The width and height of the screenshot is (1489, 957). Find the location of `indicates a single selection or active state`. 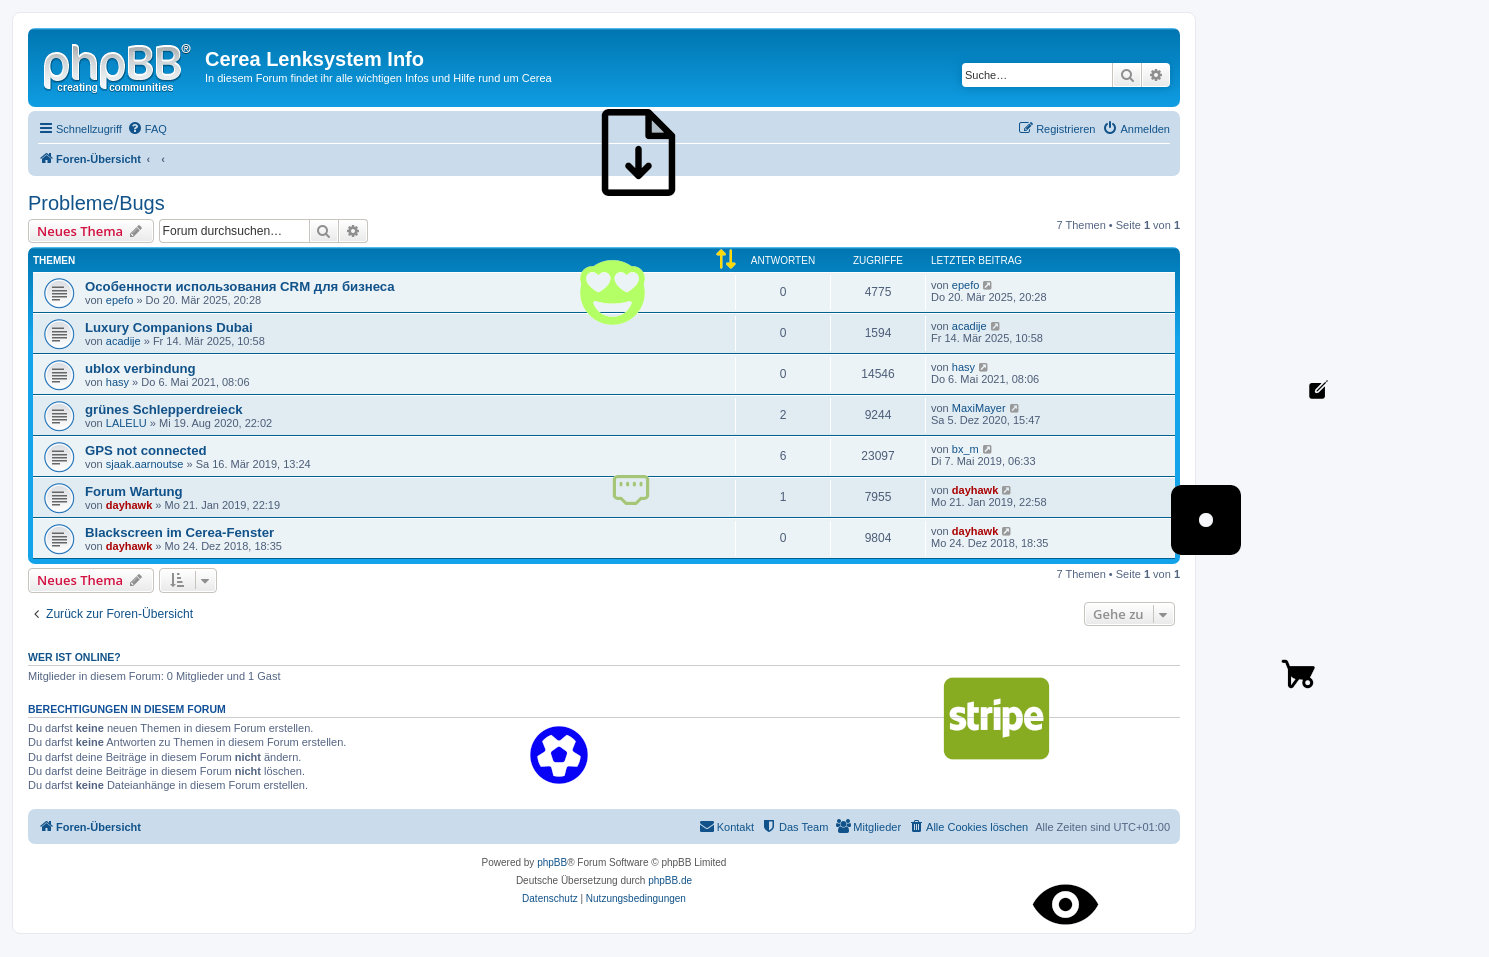

indicates a single selection or active state is located at coordinates (1206, 520).